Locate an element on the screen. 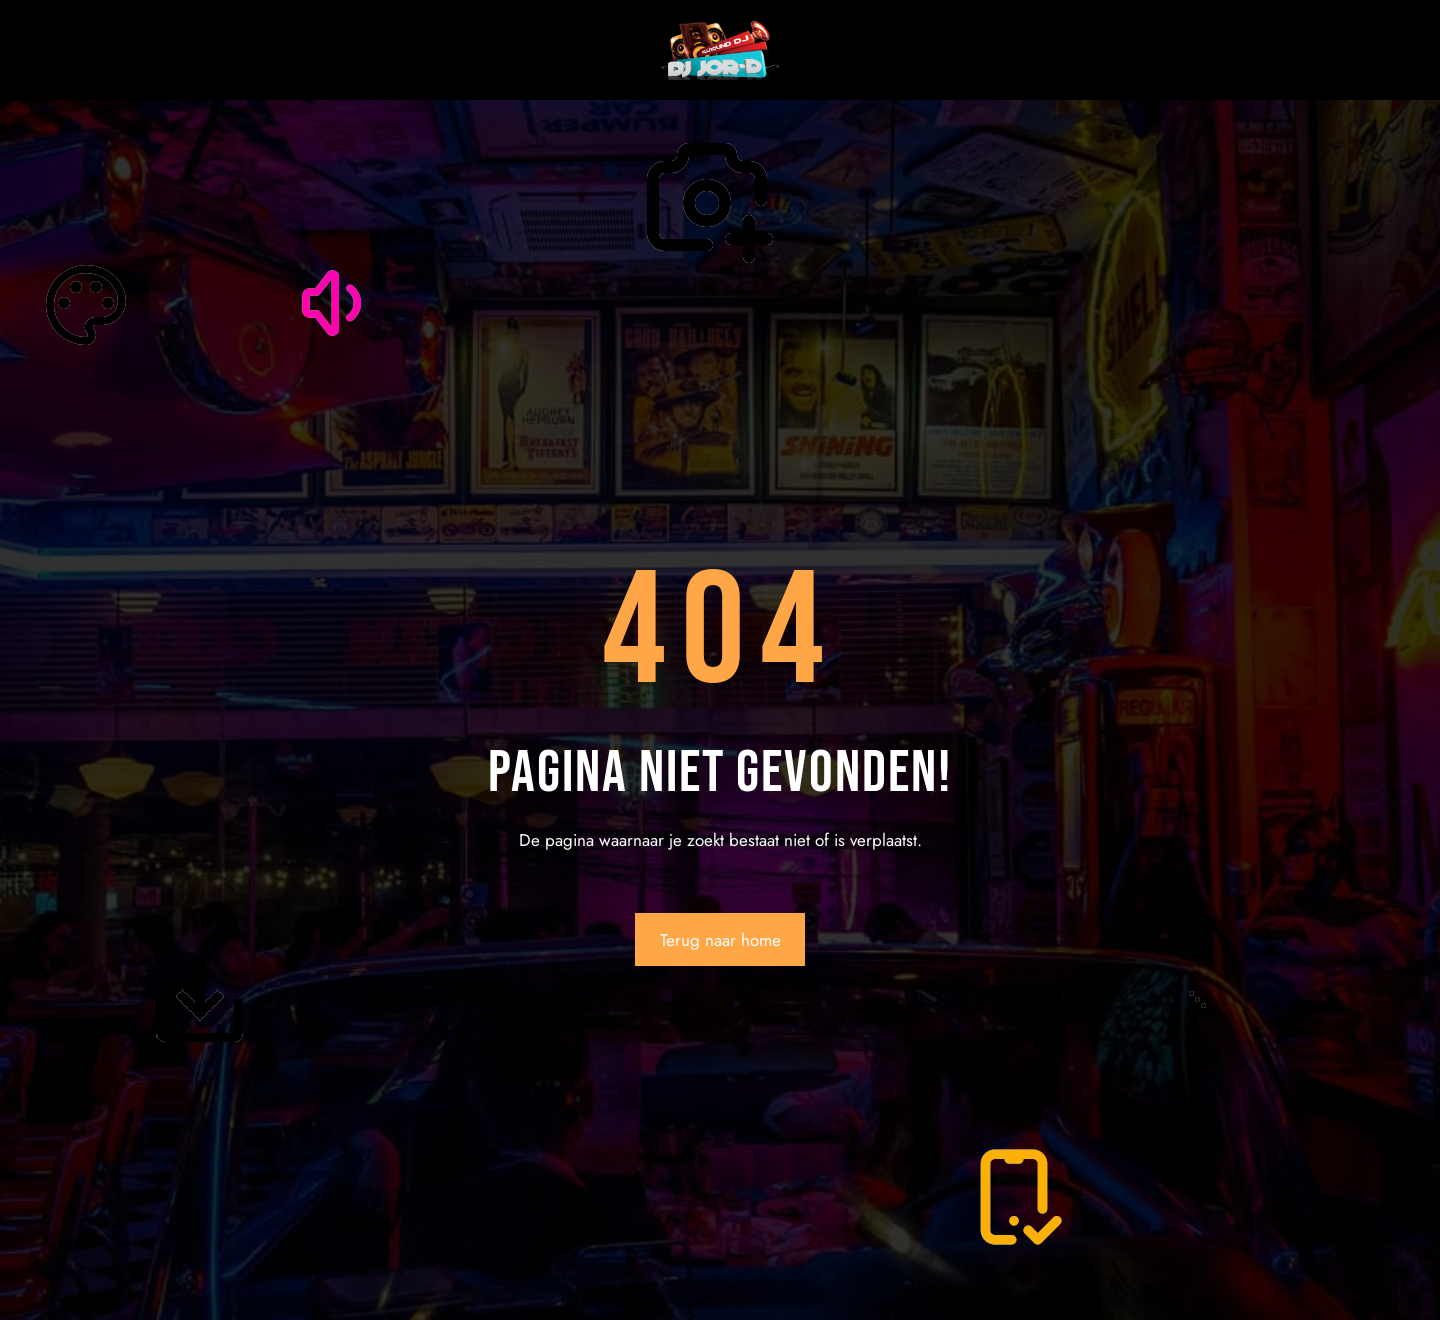  download file to device is located at coordinates (200, 999).